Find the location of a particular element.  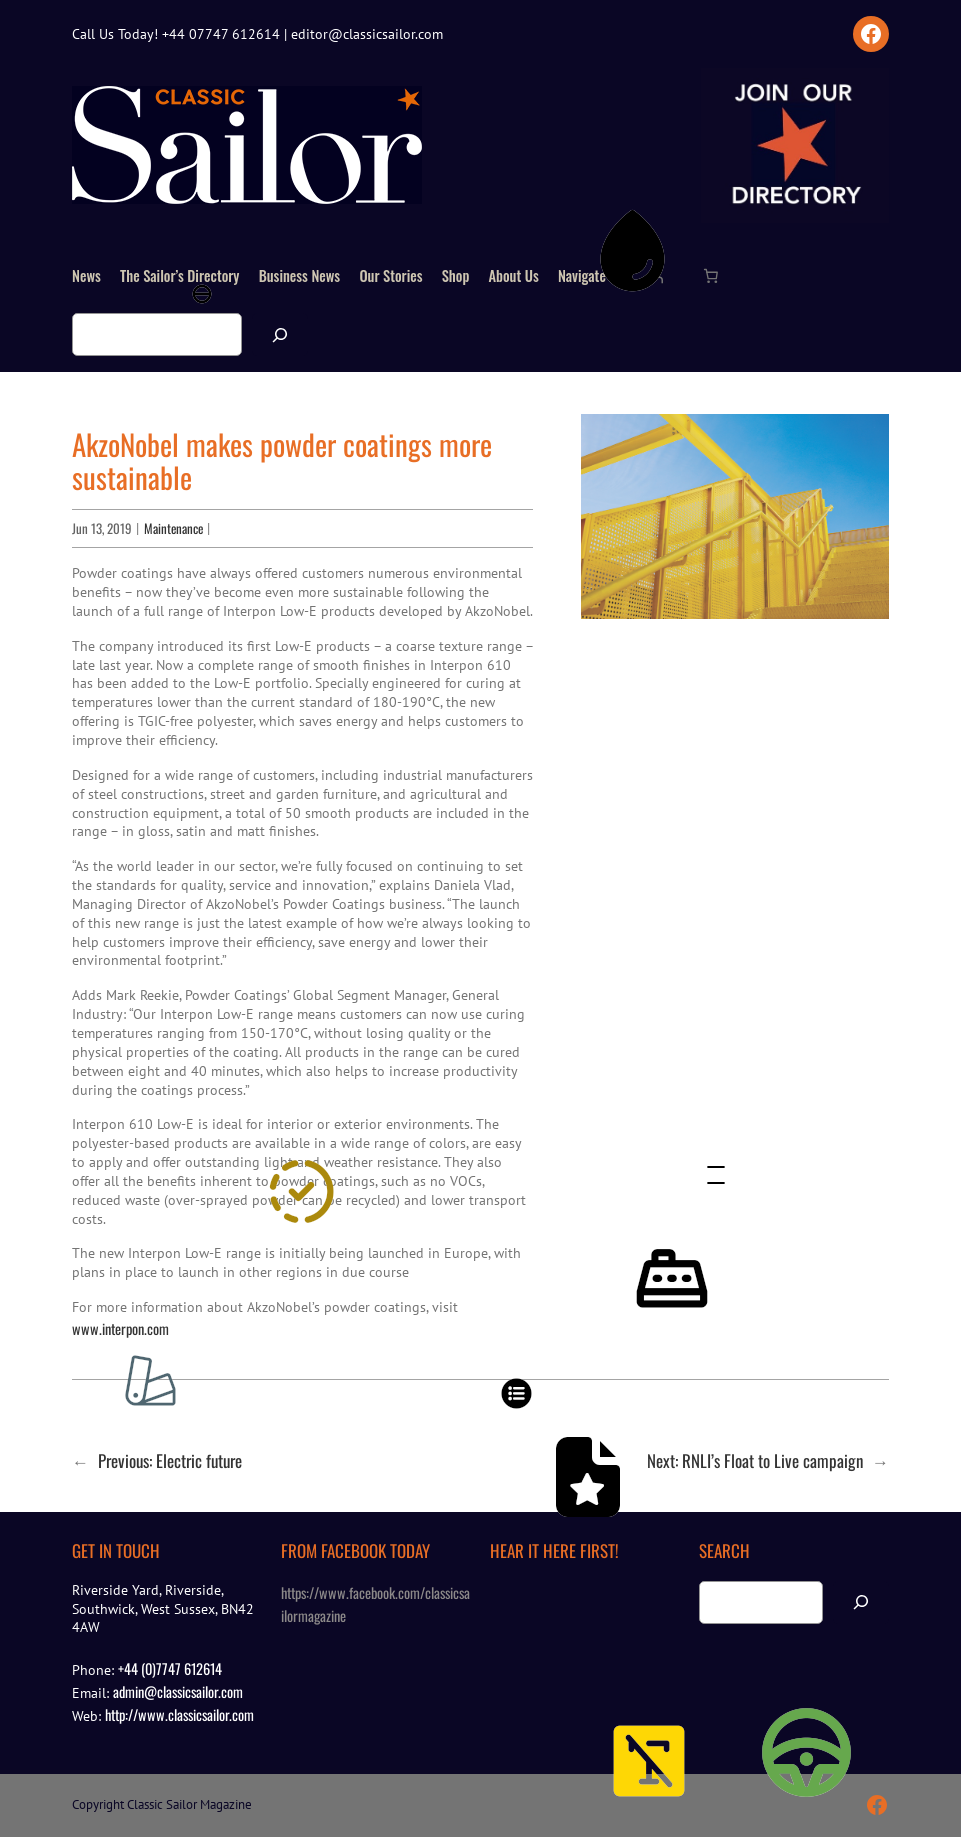

switch to large or spacious list view is located at coordinates (716, 1175).